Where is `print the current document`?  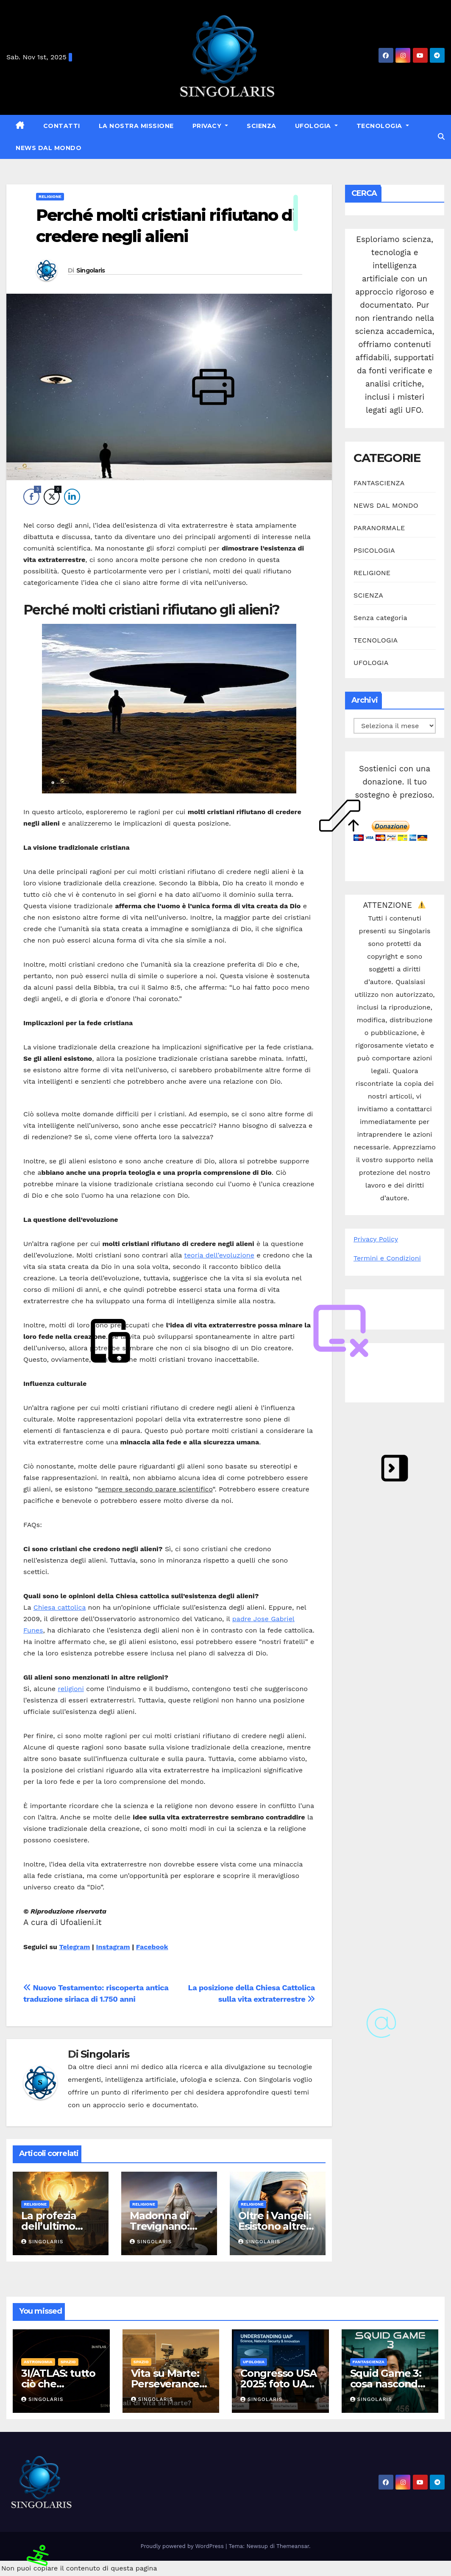 print the current document is located at coordinates (213, 387).